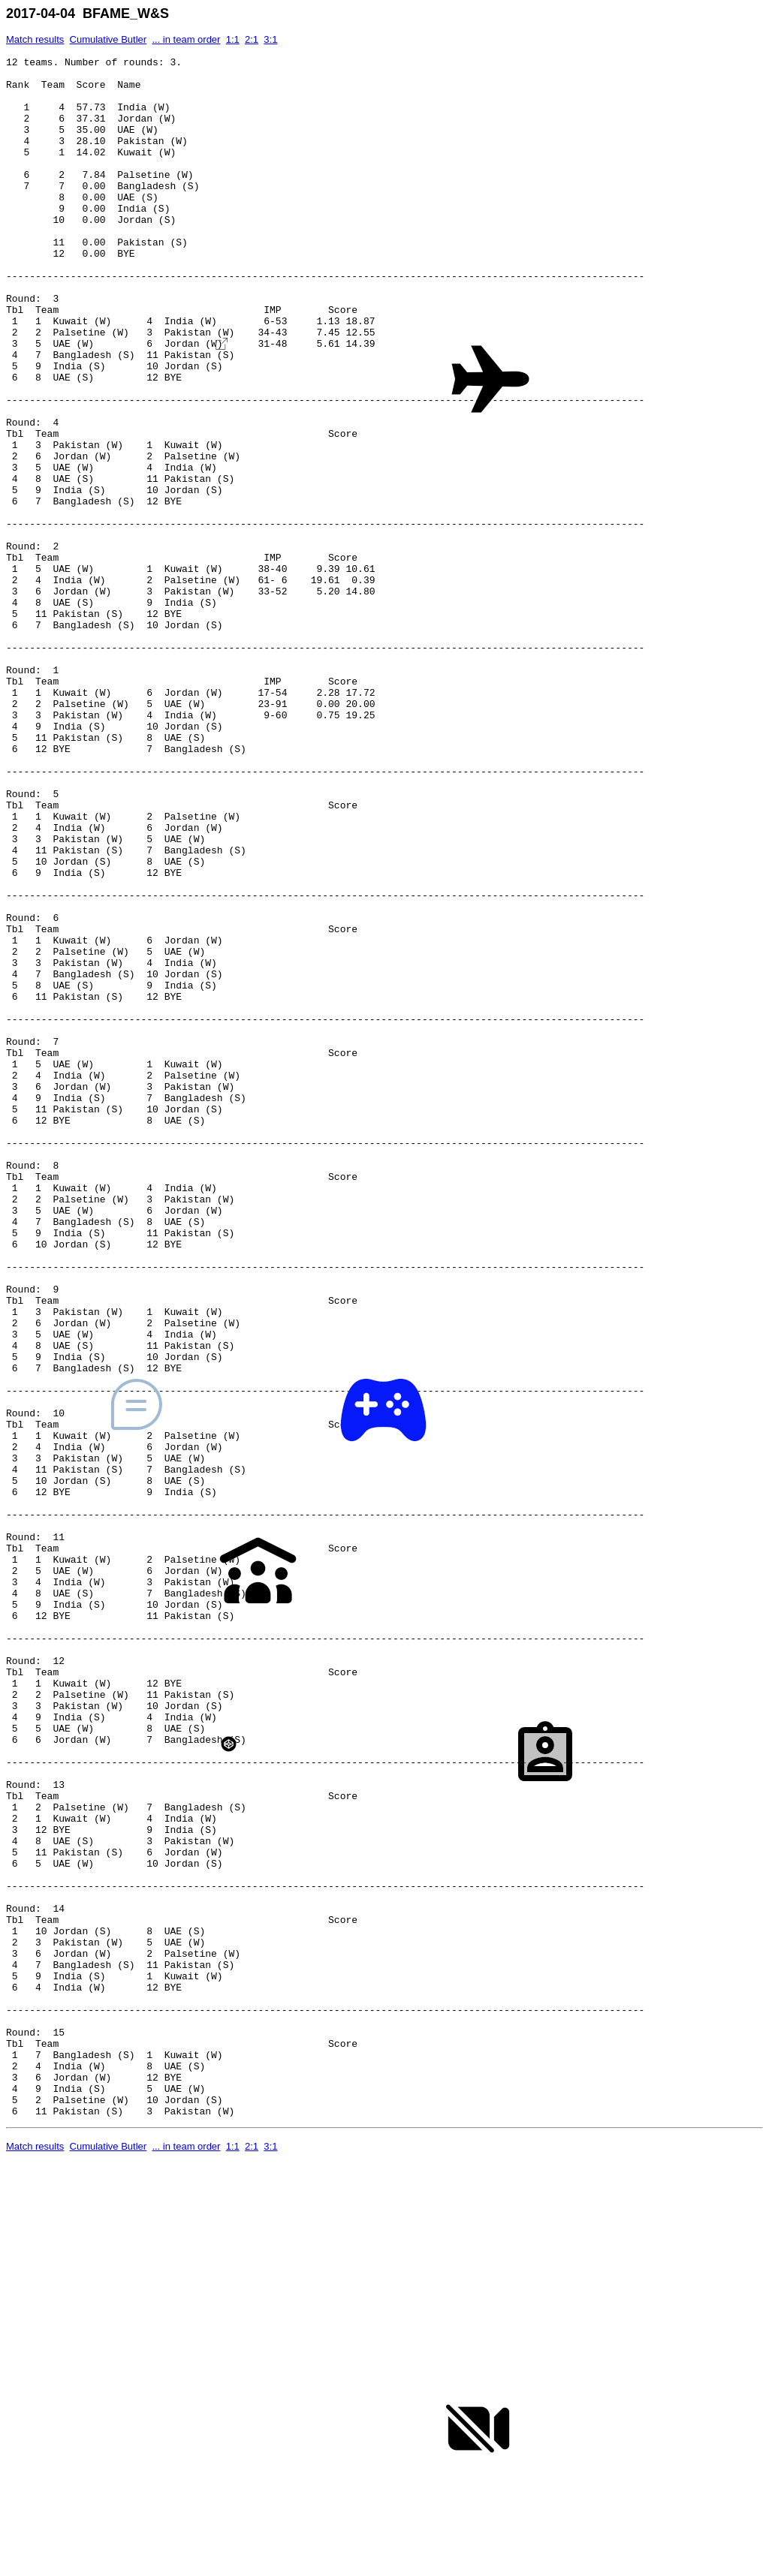 The width and height of the screenshot is (769, 2576). What do you see at coordinates (135, 1405) in the screenshot?
I see `open chat or messaging` at bounding box center [135, 1405].